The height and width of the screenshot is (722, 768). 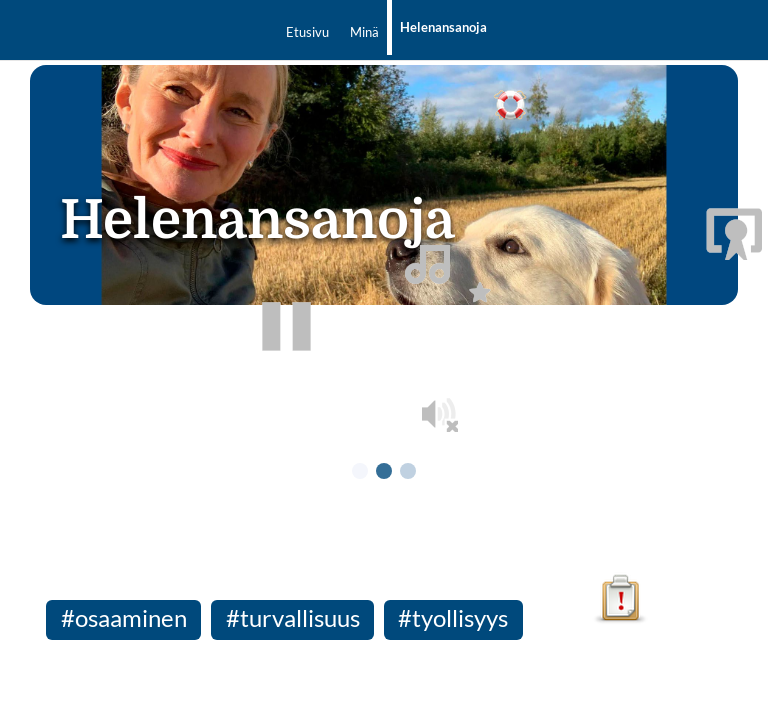 I want to click on access your bookmarked items, so click(x=480, y=293).